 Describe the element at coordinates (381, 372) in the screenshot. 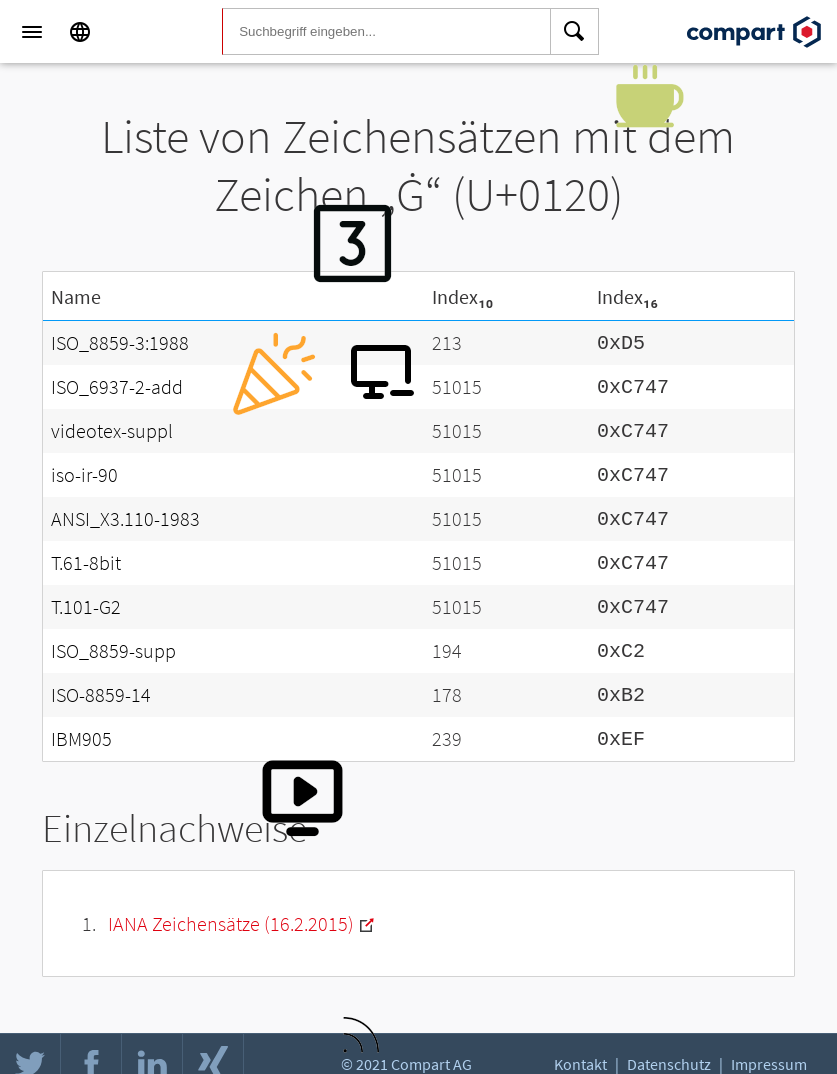

I see `remove a desktop device from your account` at that location.